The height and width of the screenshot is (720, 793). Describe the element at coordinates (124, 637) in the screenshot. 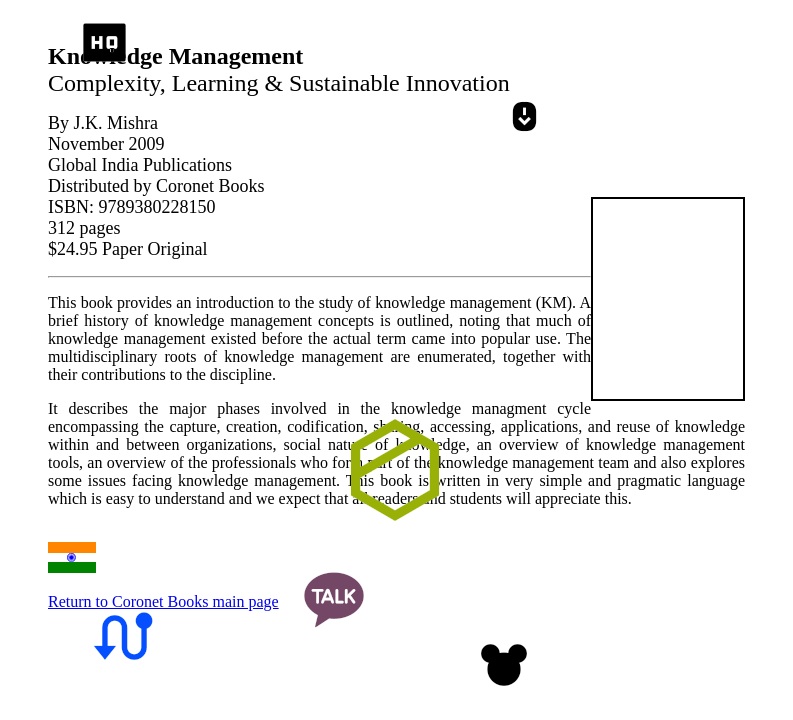

I see `view directions or navigation route` at that location.